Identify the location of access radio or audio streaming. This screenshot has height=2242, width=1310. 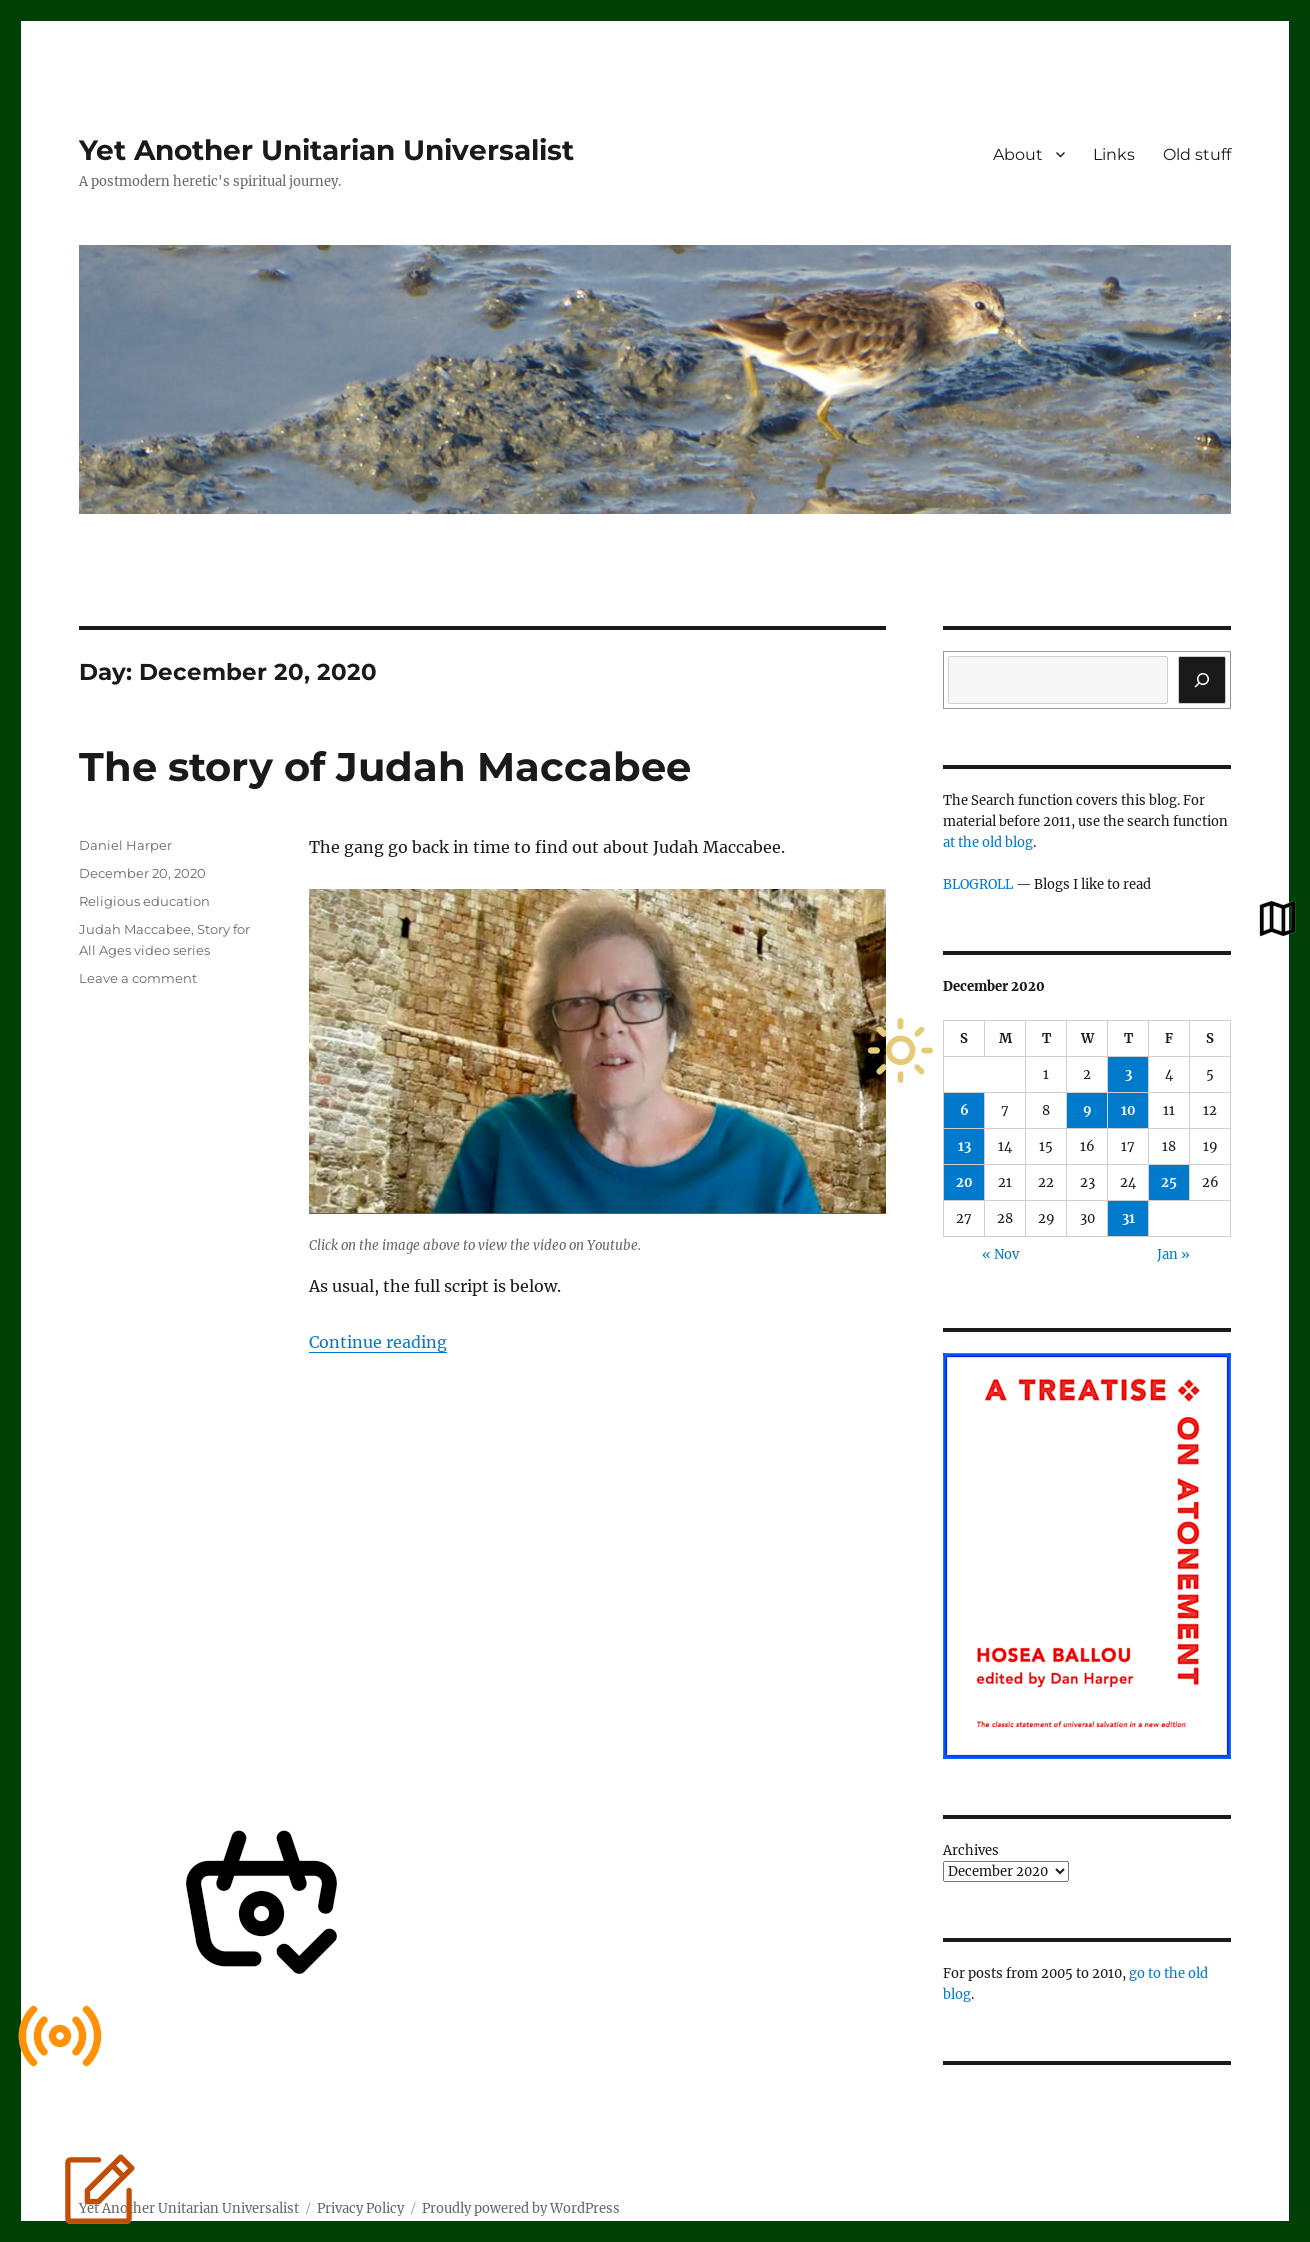
(60, 2036).